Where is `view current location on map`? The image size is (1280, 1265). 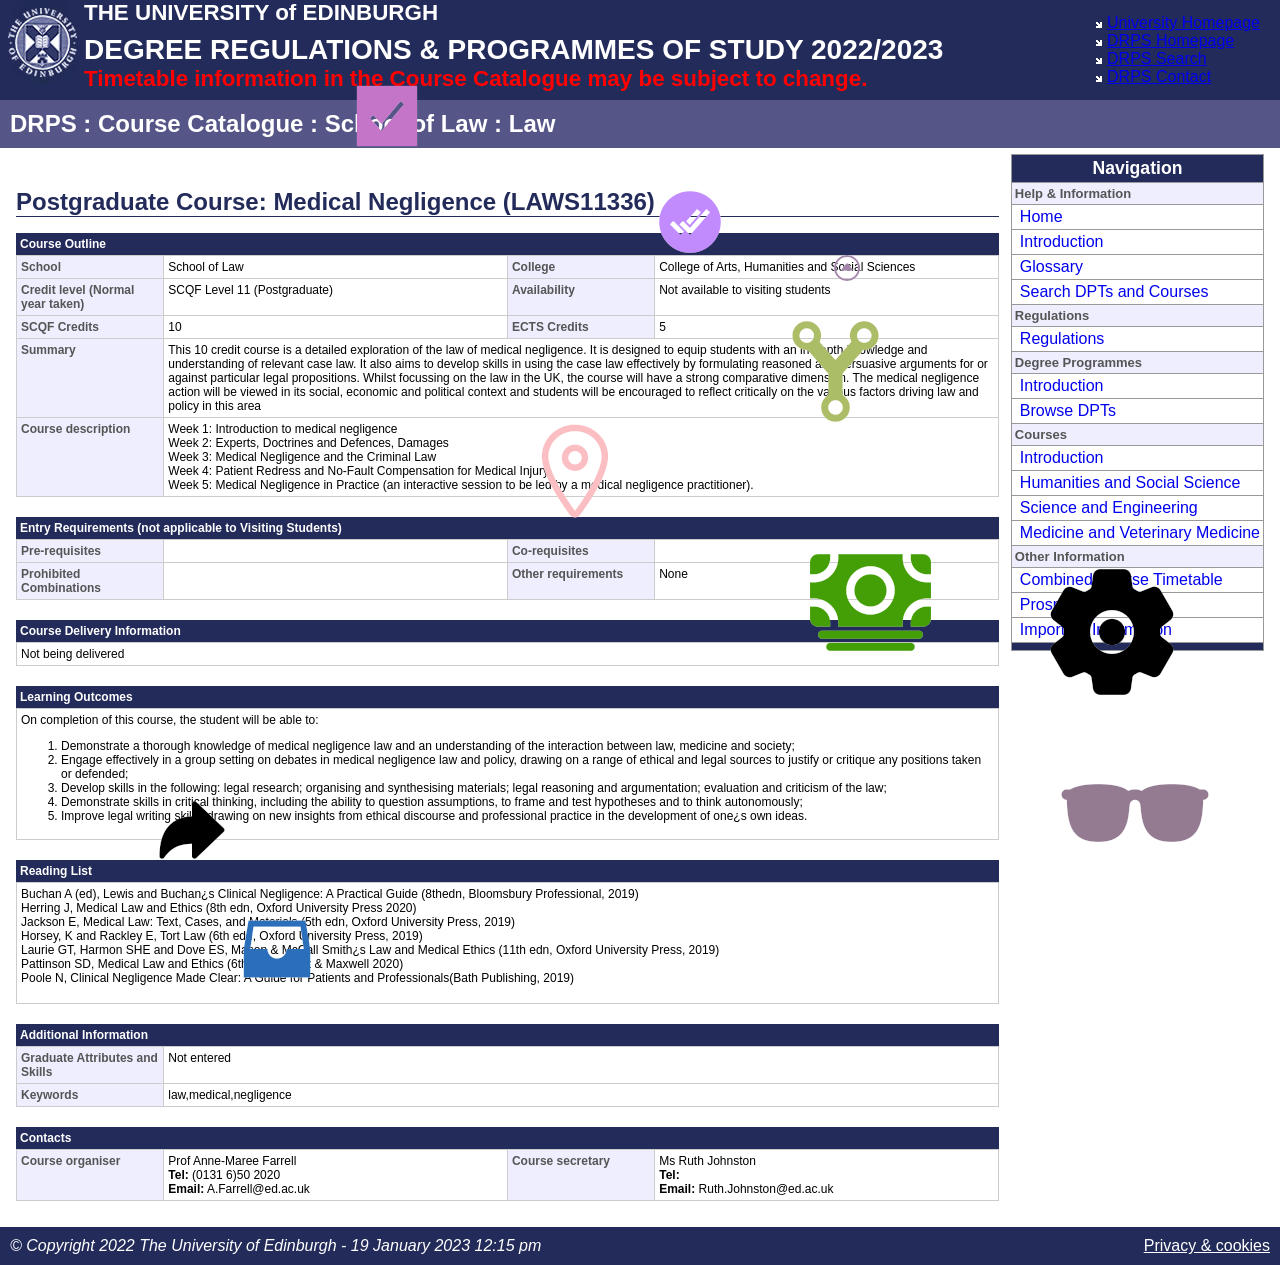
view current location on map is located at coordinates (575, 471).